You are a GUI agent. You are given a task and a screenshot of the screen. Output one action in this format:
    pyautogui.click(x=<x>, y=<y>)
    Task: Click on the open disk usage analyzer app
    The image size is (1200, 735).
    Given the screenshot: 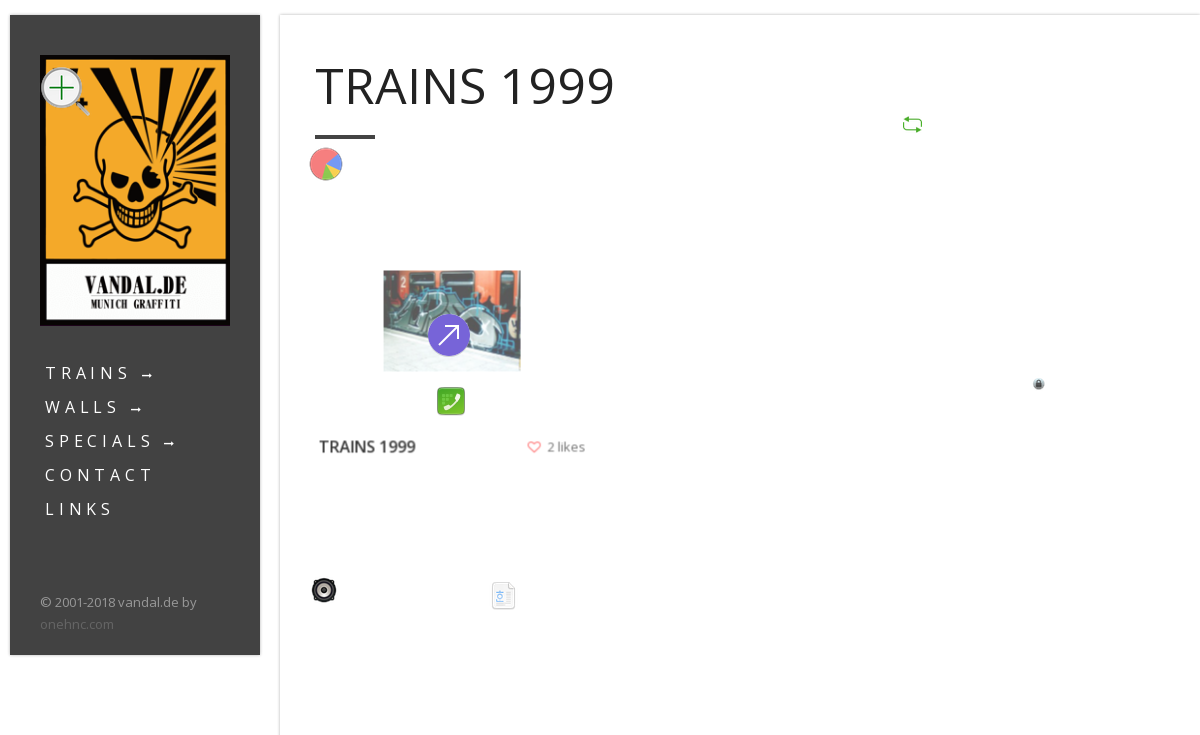 What is the action you would take?
    pyautogui.click(x=326, y=164)
    